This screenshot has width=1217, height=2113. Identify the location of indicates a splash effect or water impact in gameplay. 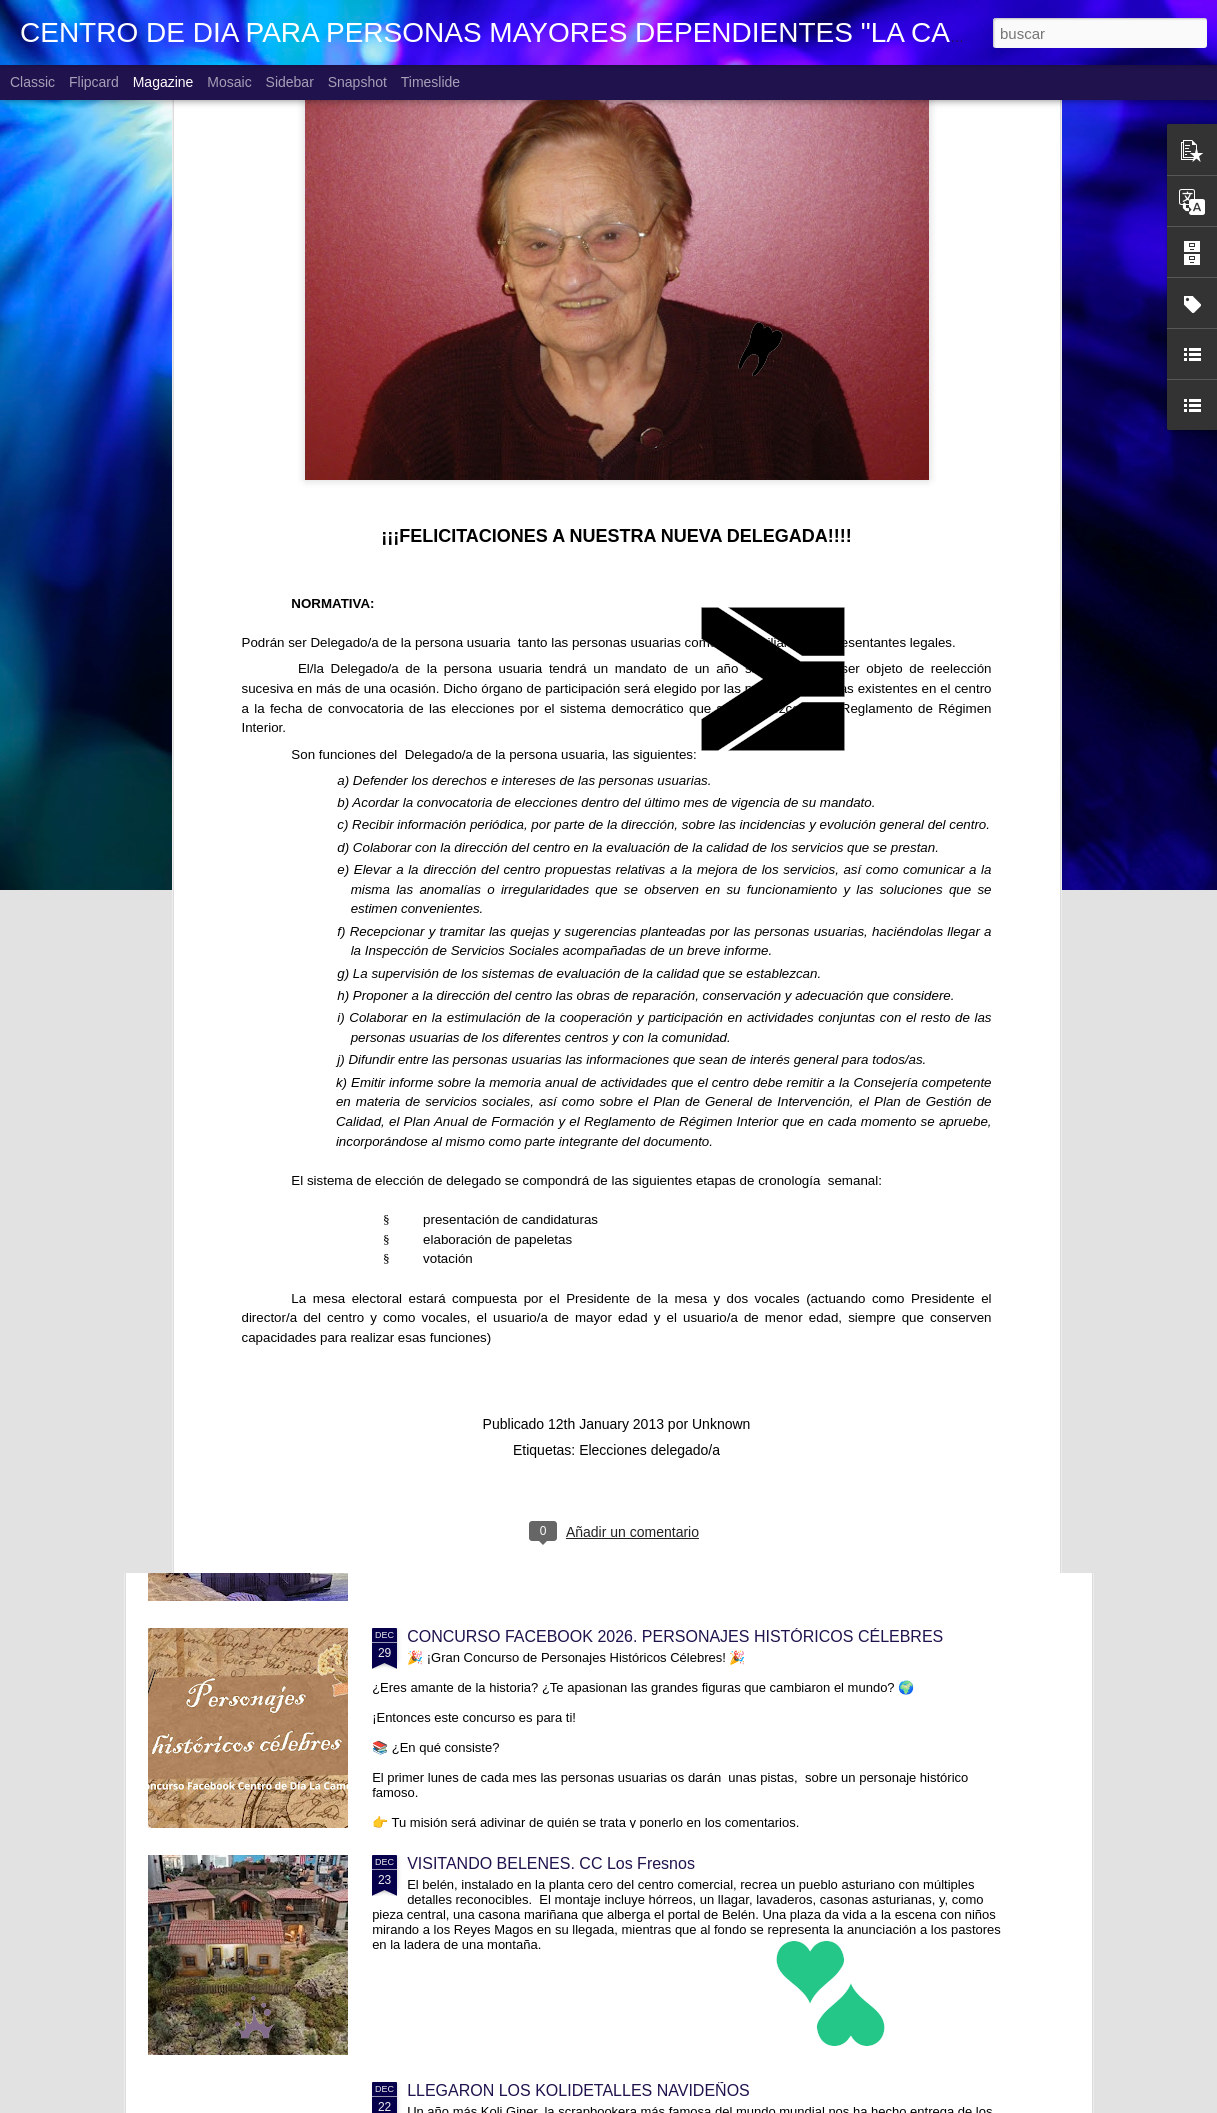
(255, 2017).